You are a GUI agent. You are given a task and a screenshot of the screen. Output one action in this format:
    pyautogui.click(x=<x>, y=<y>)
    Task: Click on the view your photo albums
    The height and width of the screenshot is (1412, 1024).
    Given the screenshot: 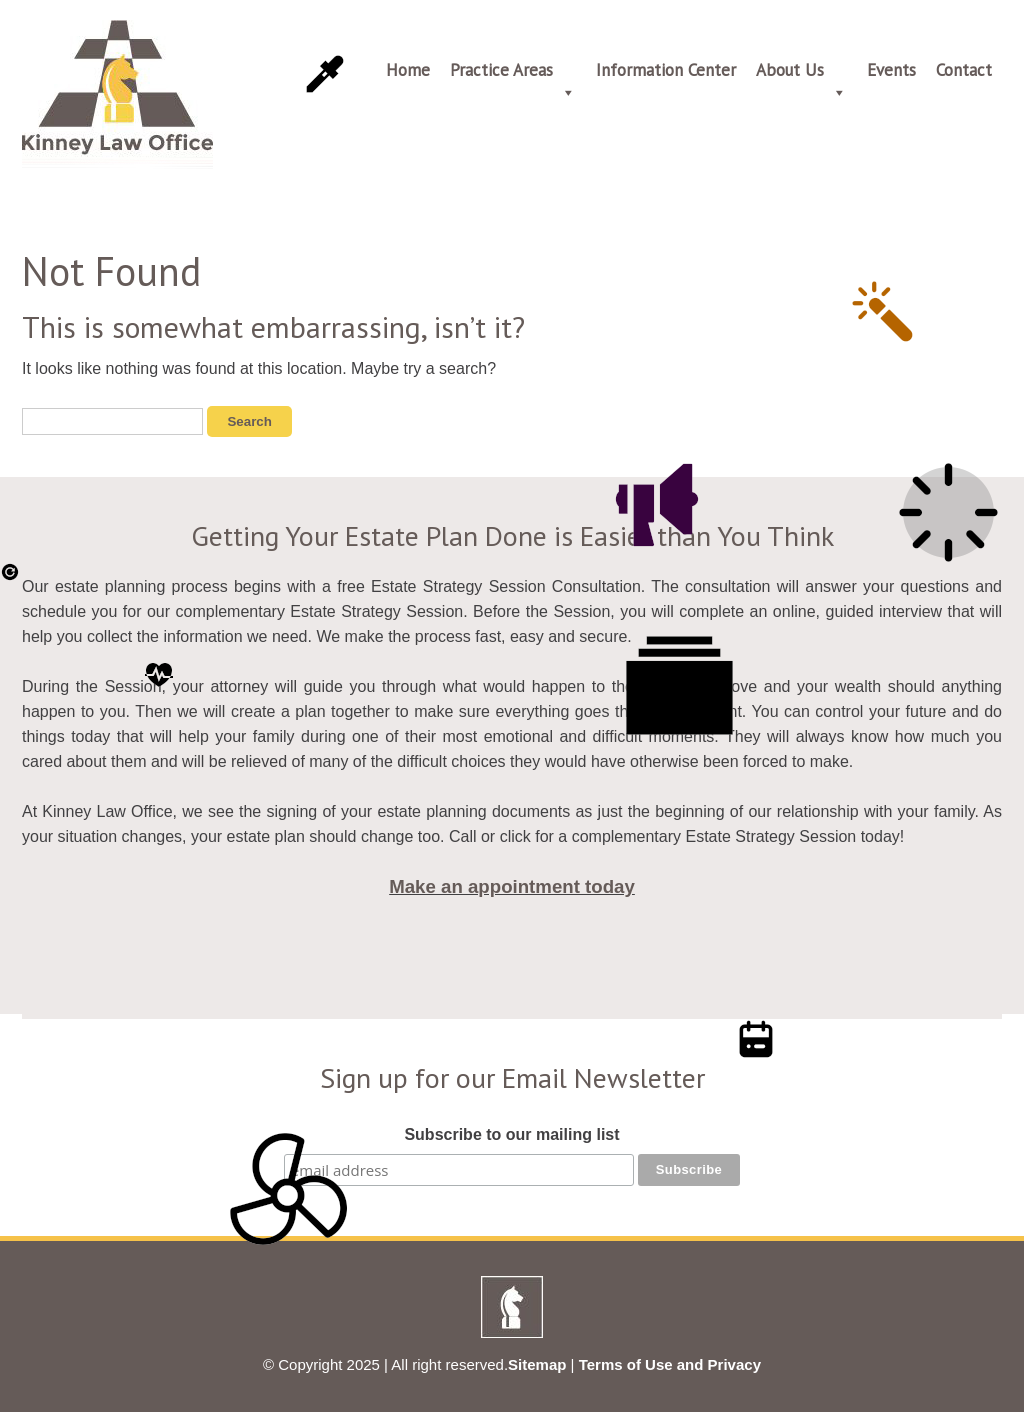 What is the action you would take?
    pyautogui.click(x=679, y=685)
    